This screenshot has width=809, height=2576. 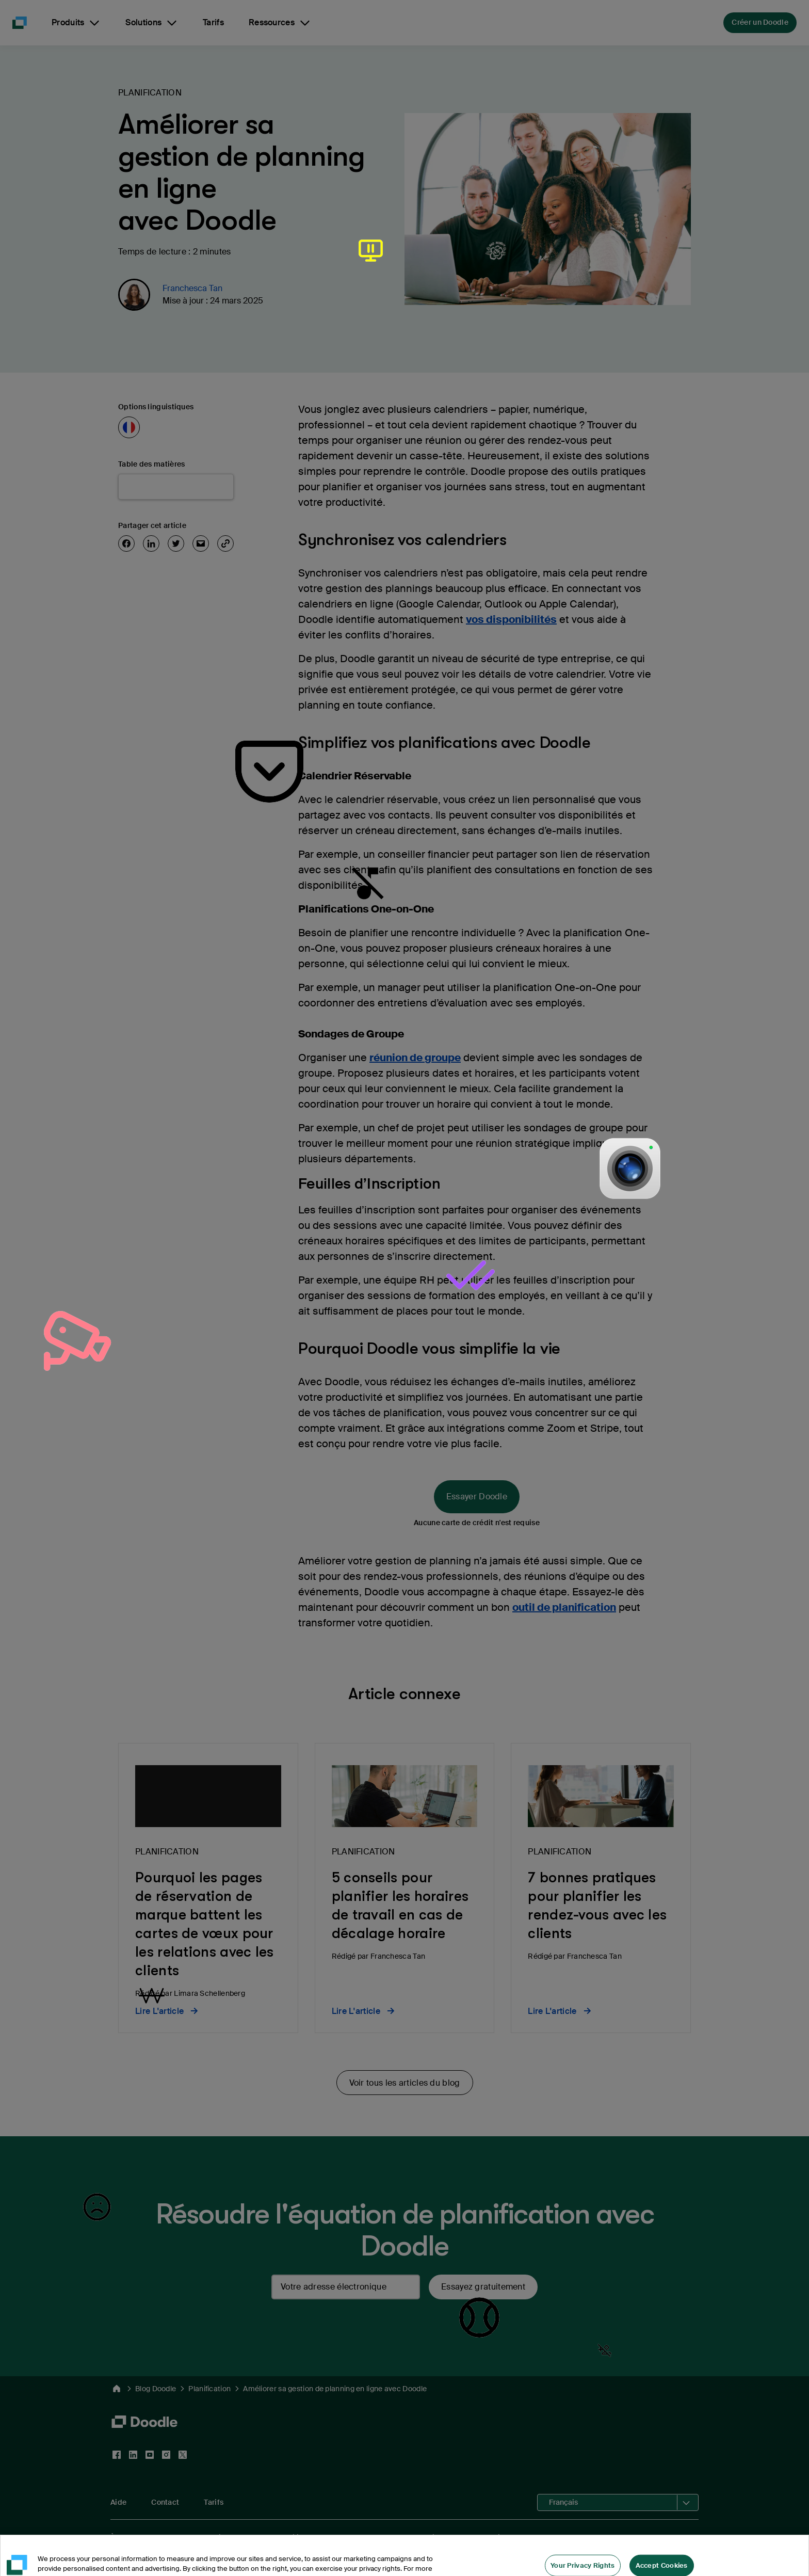 I want to click on pause media playback on monitor, so click(x=370, y=250).